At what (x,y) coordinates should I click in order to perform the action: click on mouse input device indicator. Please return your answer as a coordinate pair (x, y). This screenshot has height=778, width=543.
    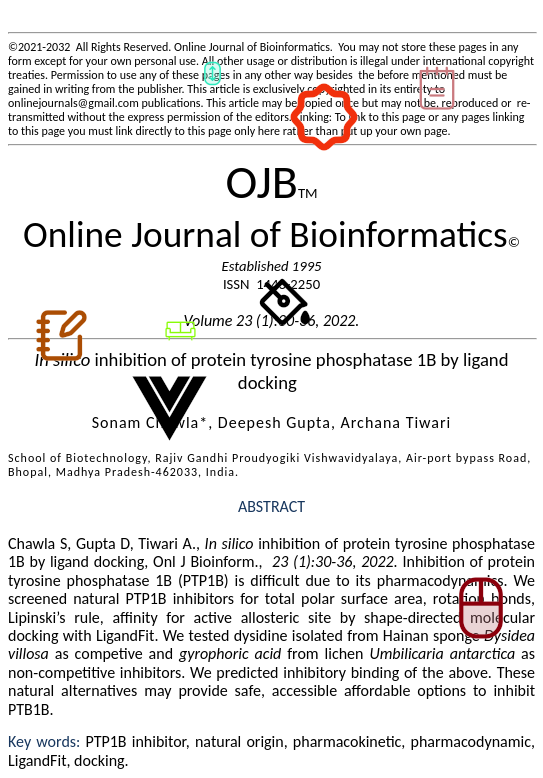
    Looking at the image, I should click on (481, 608).